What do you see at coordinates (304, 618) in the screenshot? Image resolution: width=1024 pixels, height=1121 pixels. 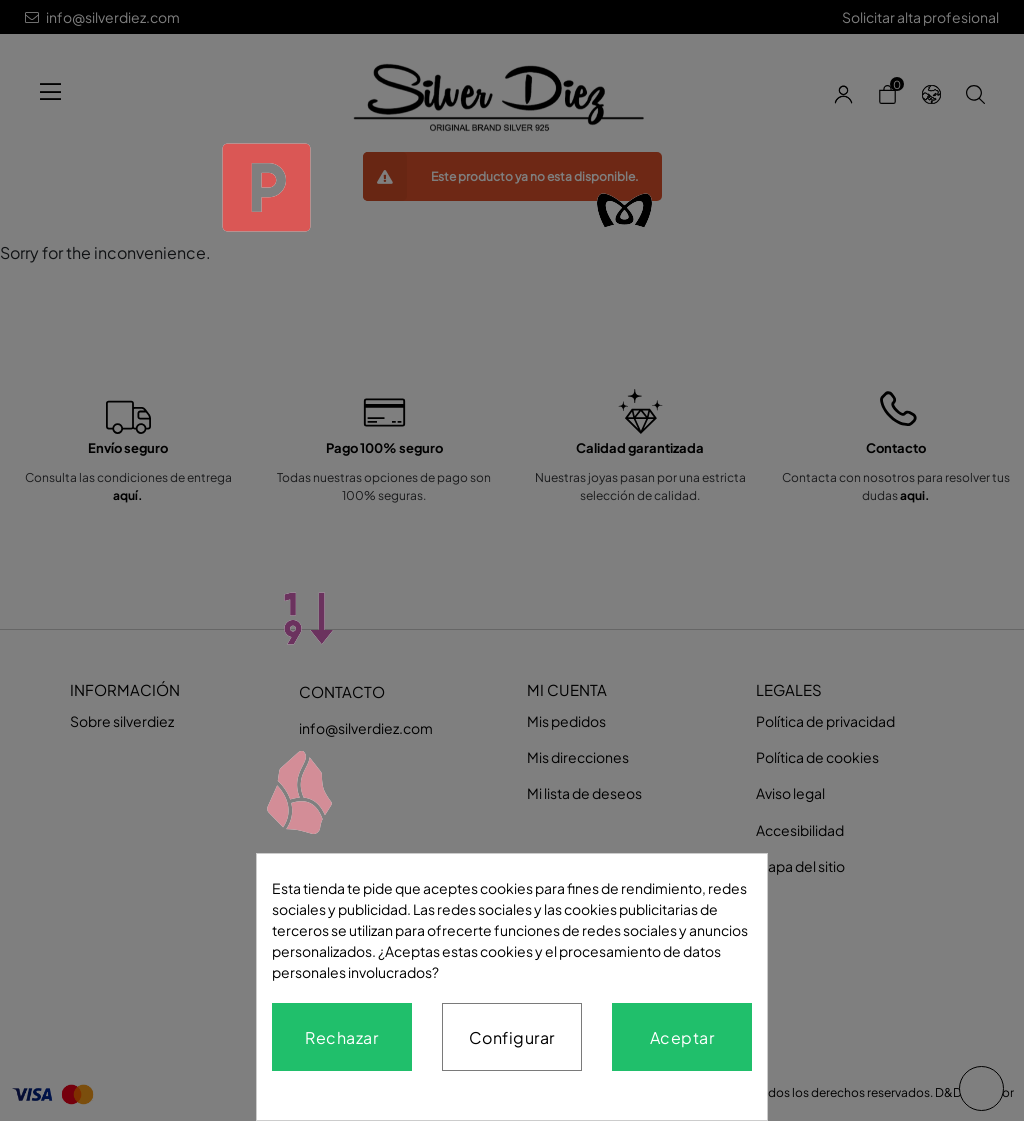 I see `sort numbers in ascending order` at bounding box center [304, 618].